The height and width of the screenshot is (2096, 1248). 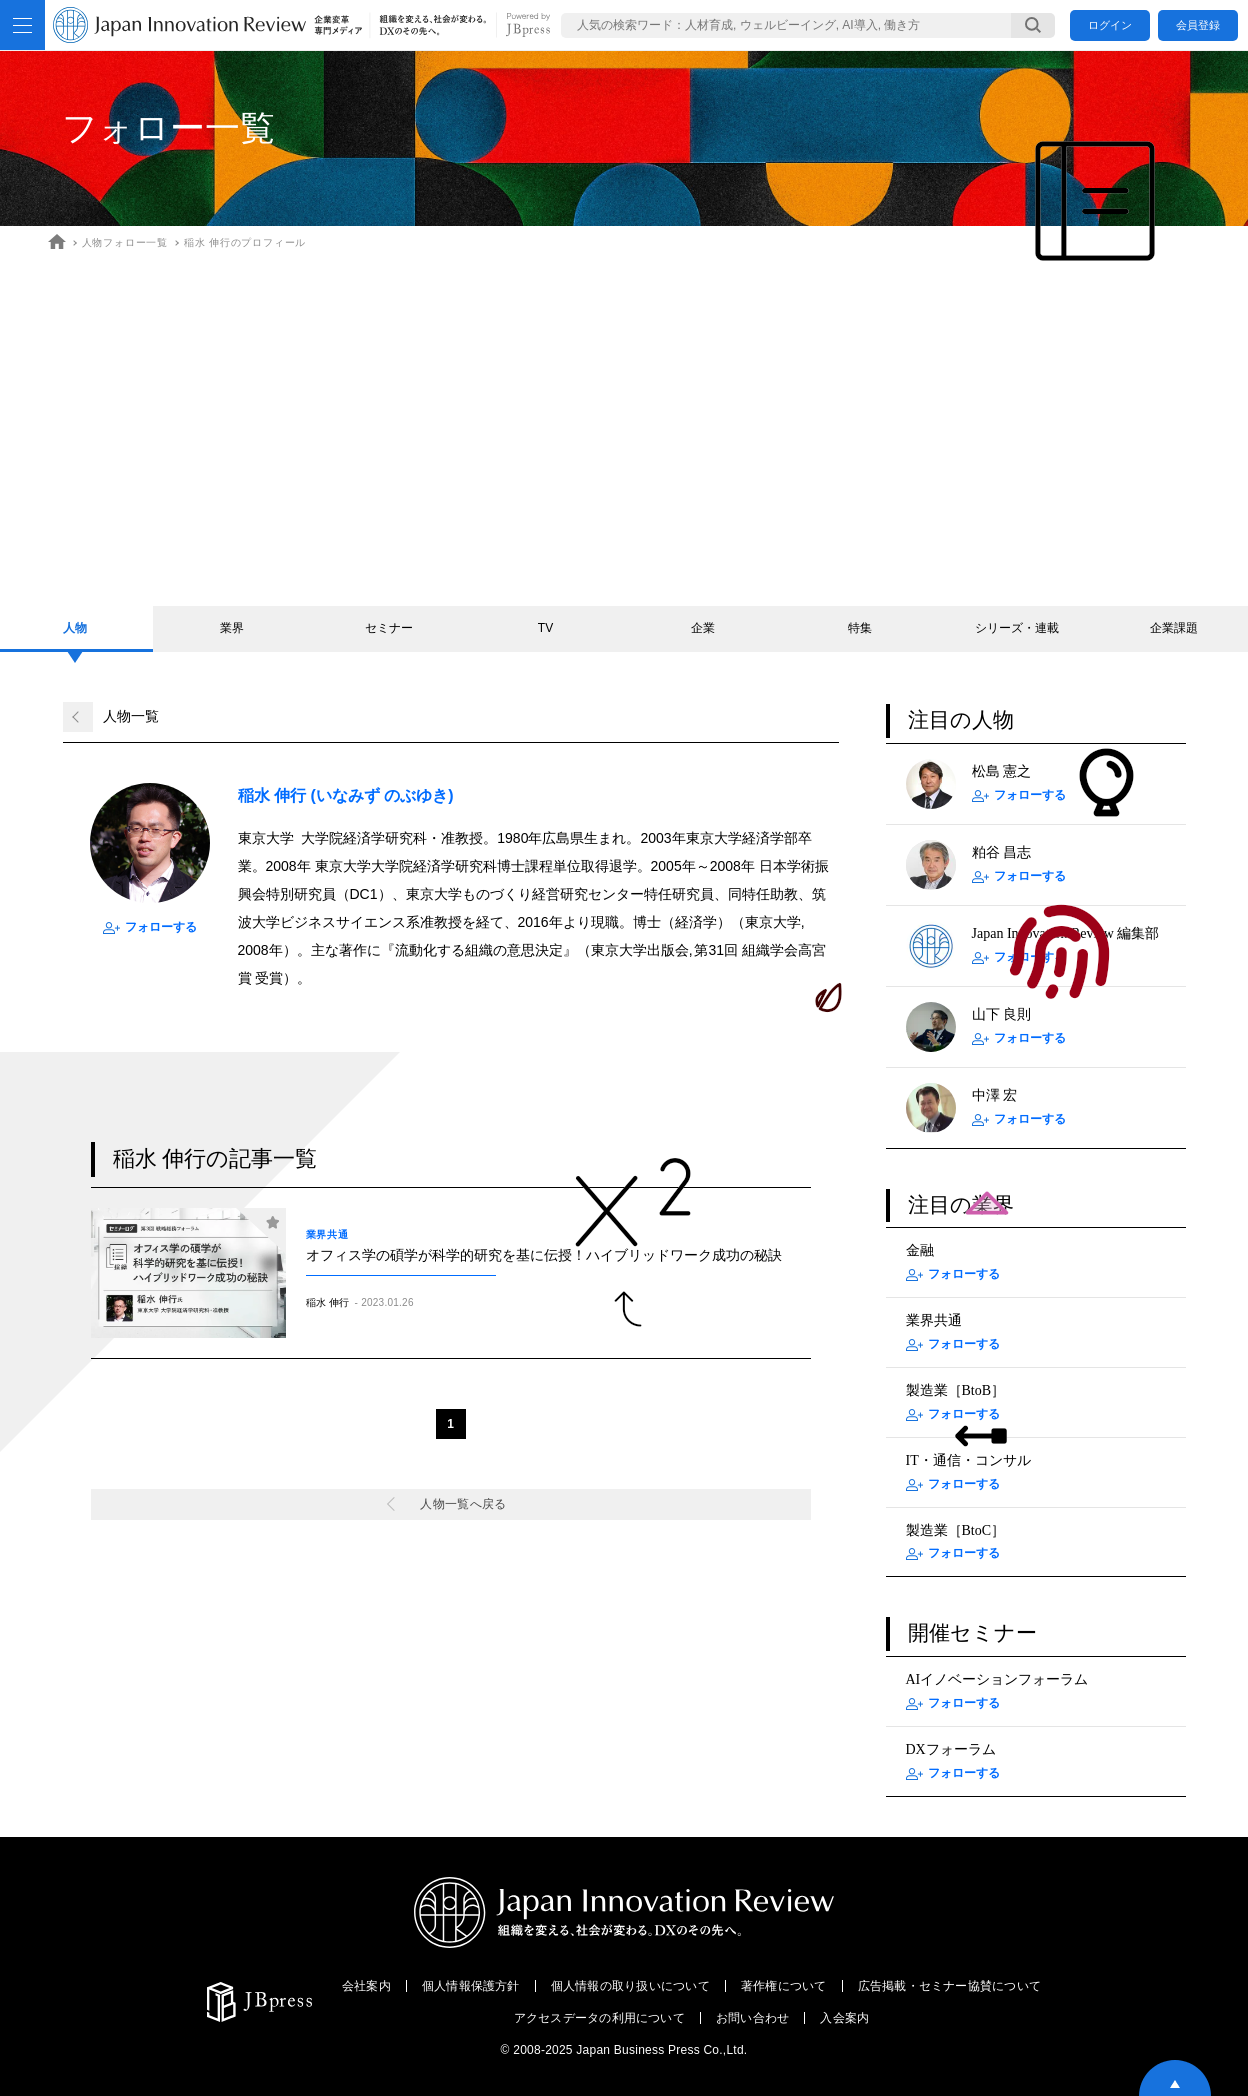 What do you see at coordinates (626, 1204) in the screenshot?
I see `apply superscript formatting to selected text` at bounding box center [626, 1204].